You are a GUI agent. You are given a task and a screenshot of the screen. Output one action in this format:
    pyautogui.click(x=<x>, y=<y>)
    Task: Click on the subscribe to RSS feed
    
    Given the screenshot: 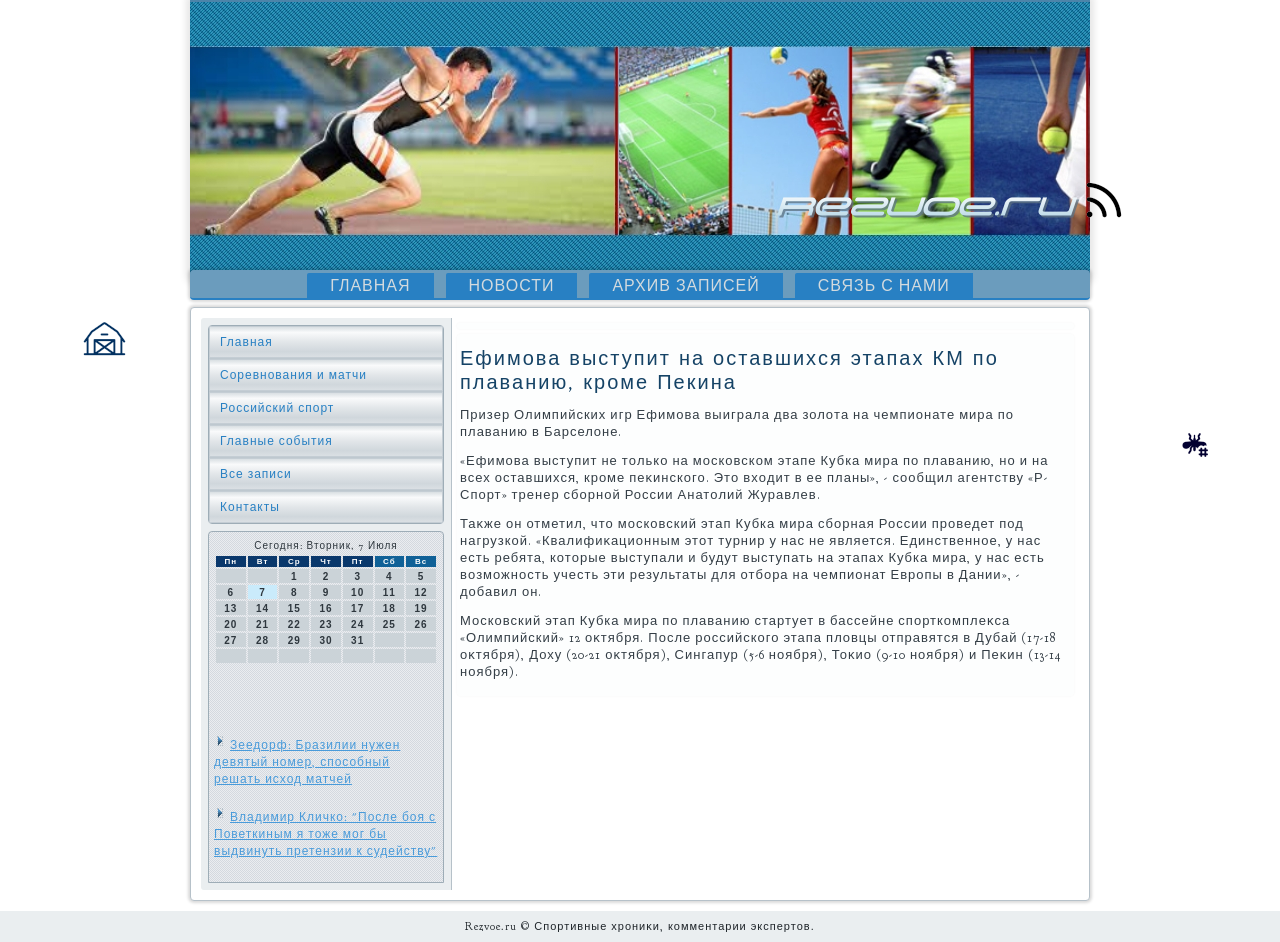 What is the action you would take?
    pyautogui.click(x=1104, y=200)
    